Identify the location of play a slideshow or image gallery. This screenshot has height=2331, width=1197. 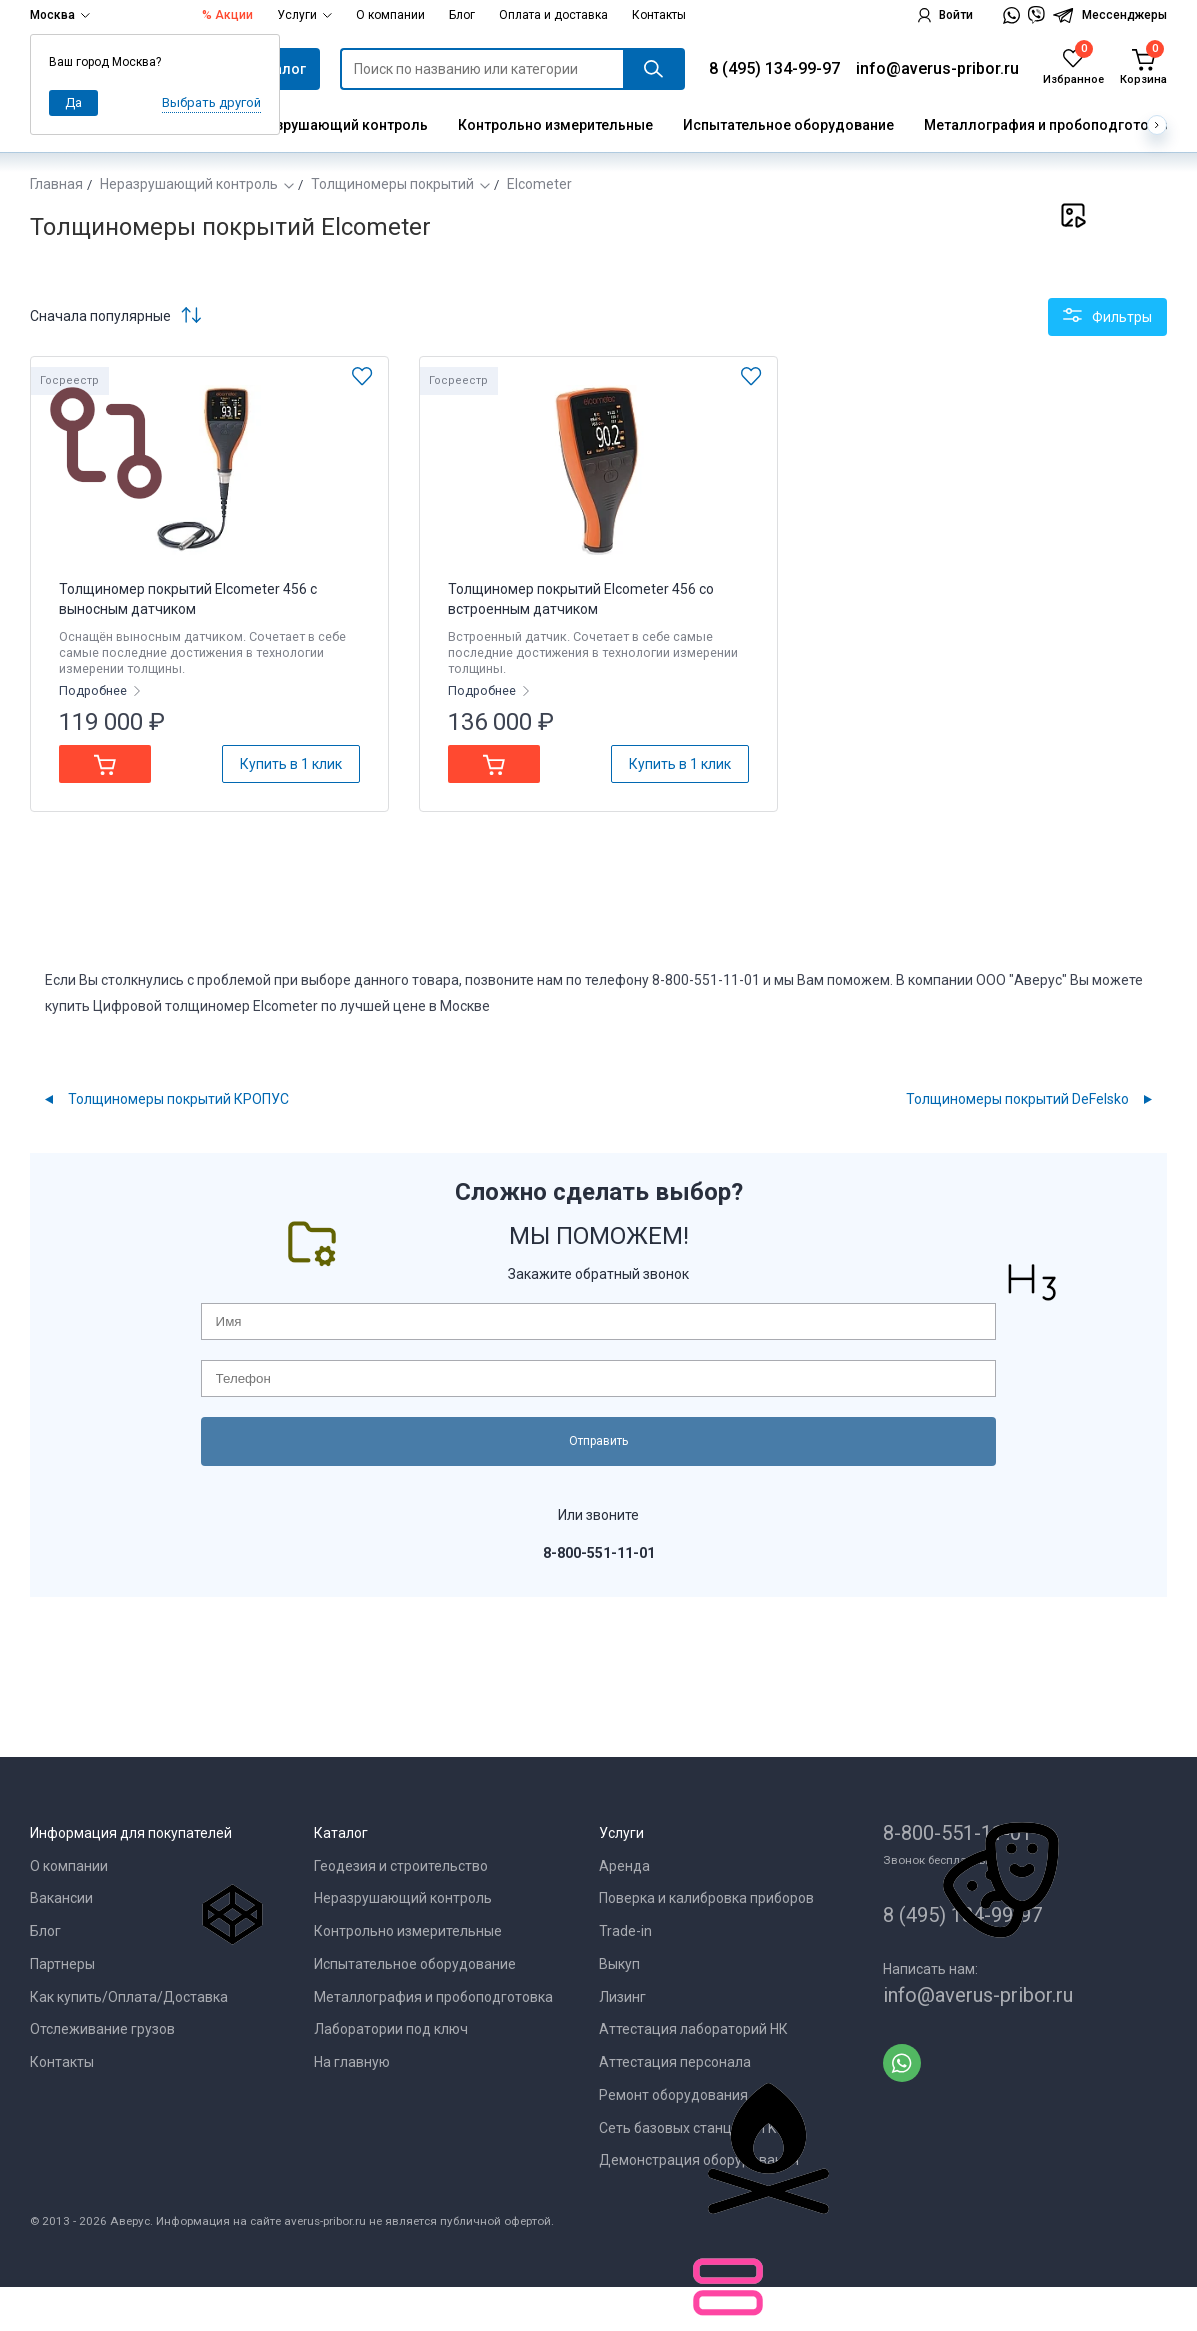
(1073, 215).